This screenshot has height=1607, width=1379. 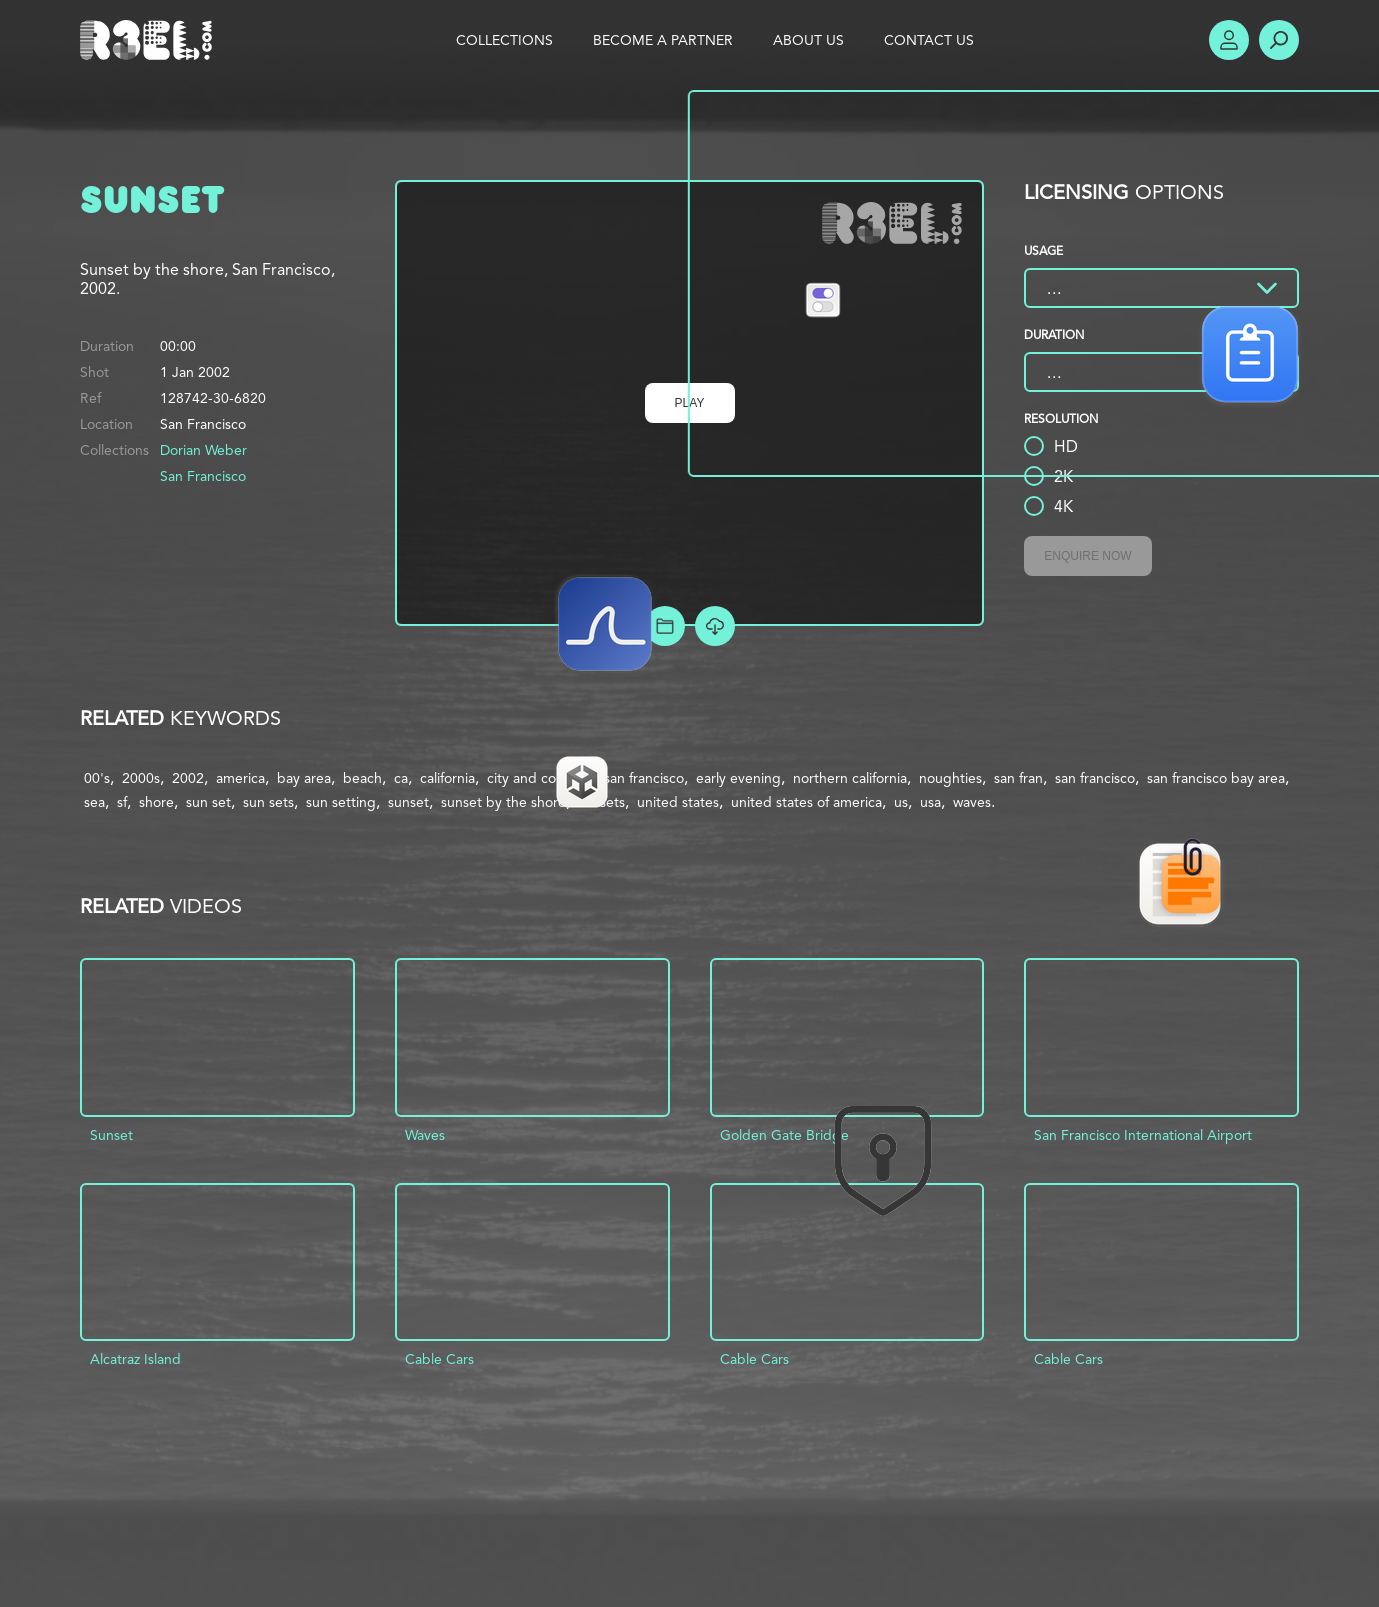 I want to click on access clipboard manager settings, so click(x=1250, y=356).